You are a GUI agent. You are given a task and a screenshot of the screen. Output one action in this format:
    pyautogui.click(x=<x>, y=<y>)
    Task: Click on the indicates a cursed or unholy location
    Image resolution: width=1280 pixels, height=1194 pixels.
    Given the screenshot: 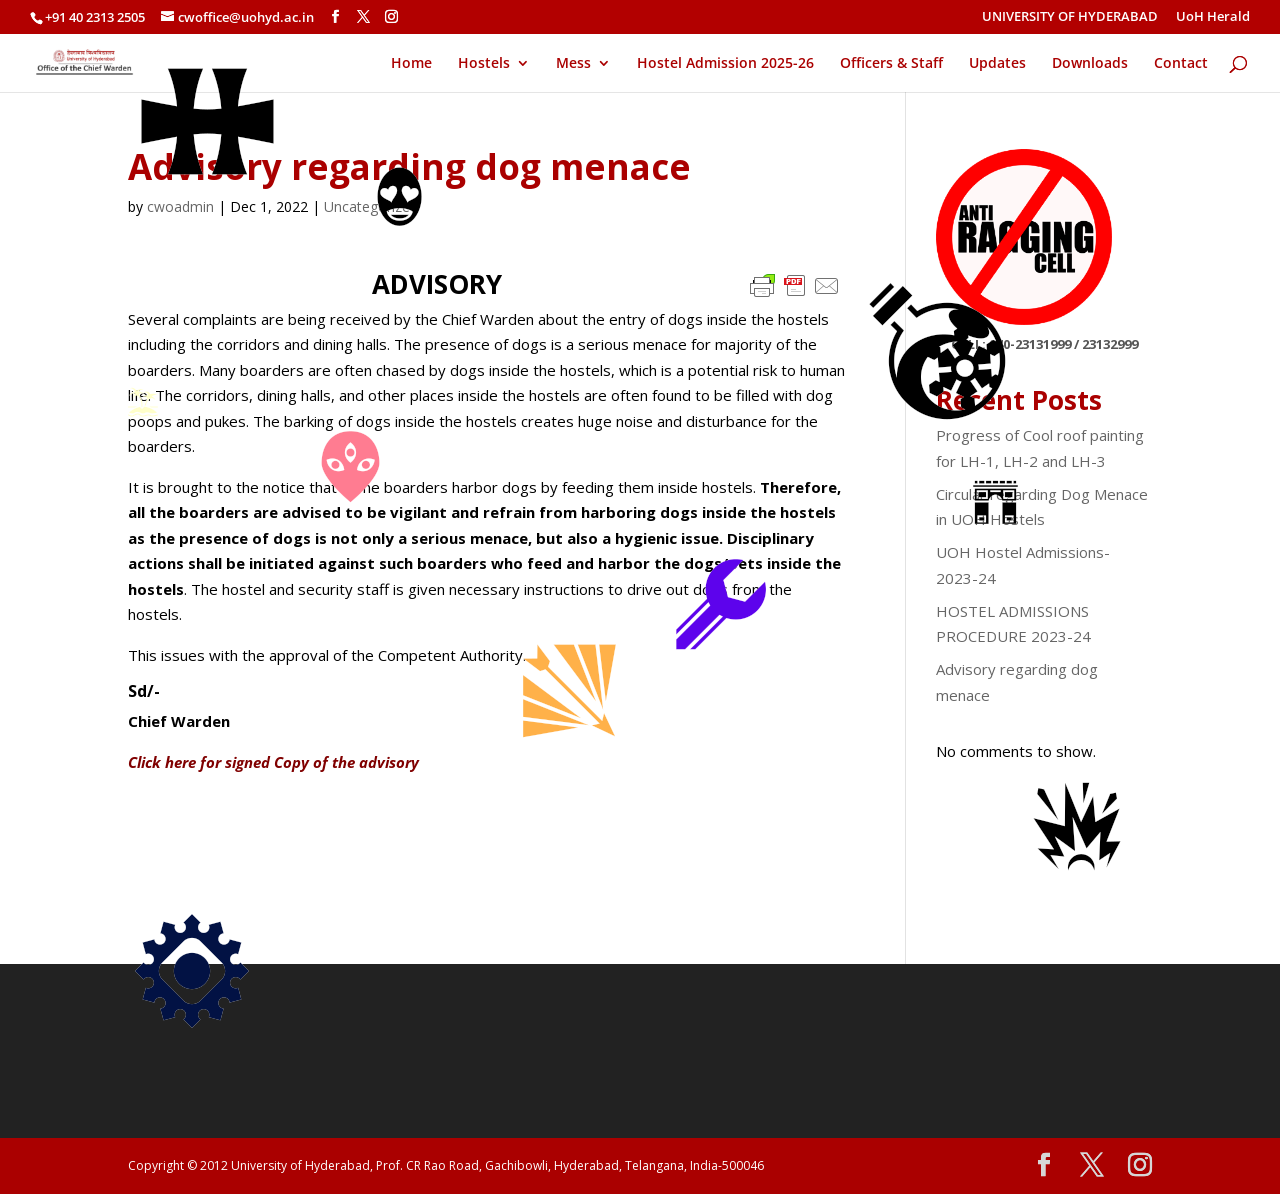 What is the action you would take?
    pyautogui.click(x=207, y=121)
    